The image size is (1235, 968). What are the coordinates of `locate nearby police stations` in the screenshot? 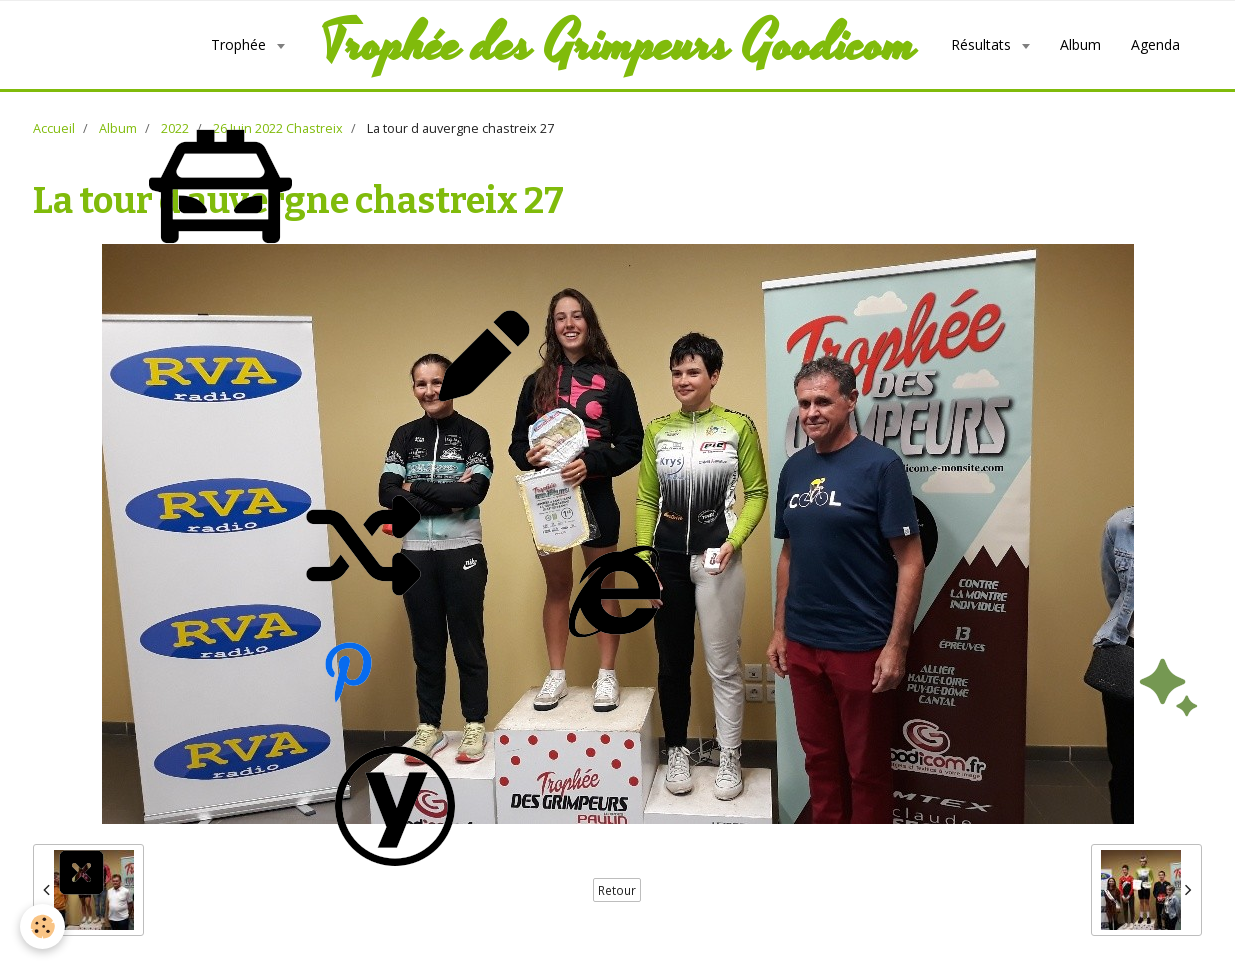 It's located at (220, 183).